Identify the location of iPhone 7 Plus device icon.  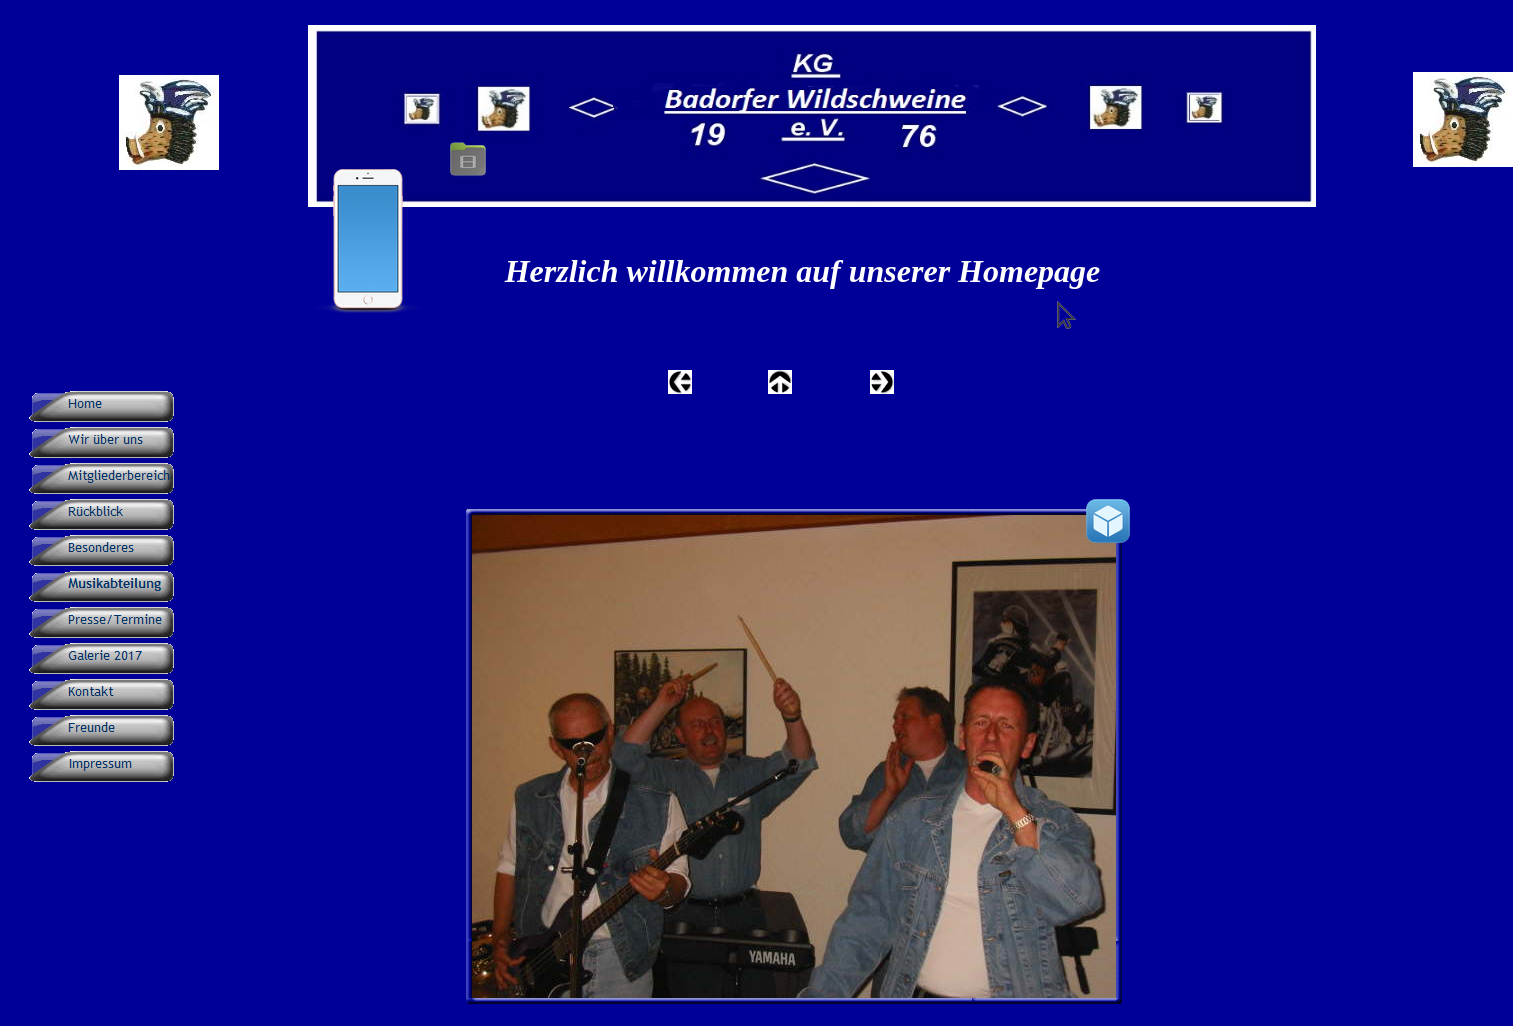
(368, 241).